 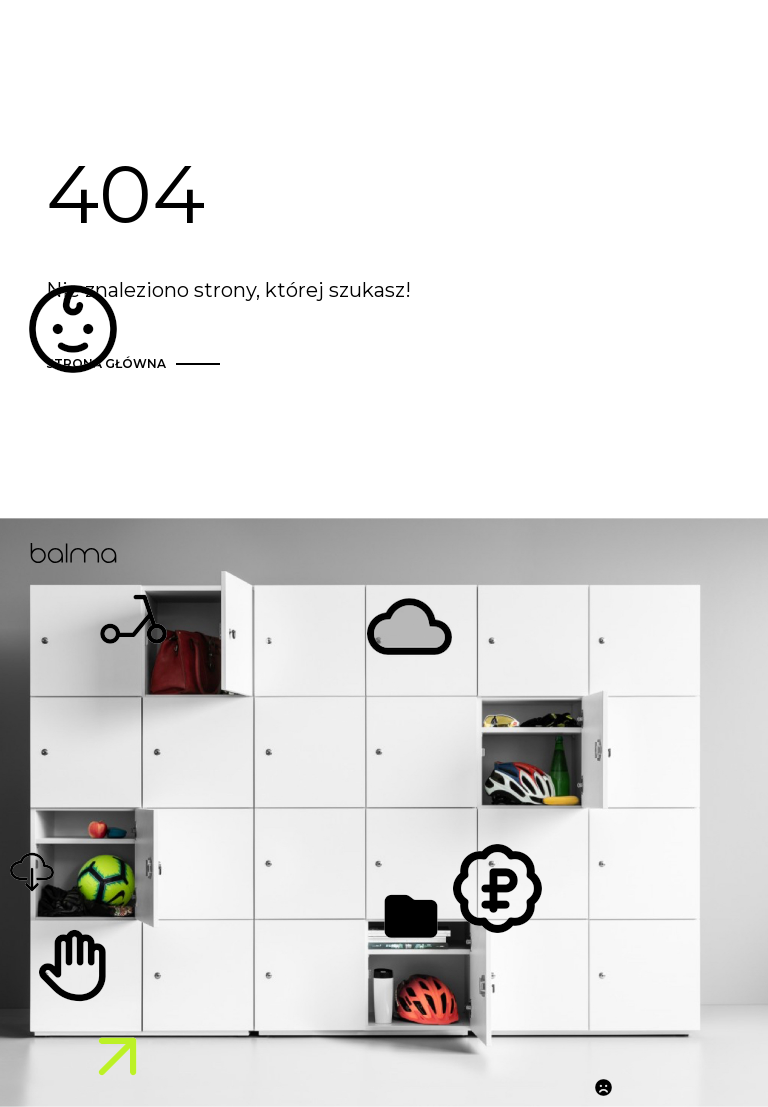 I want to click on select scooter as transportation mode, so click(x=133, y=621).